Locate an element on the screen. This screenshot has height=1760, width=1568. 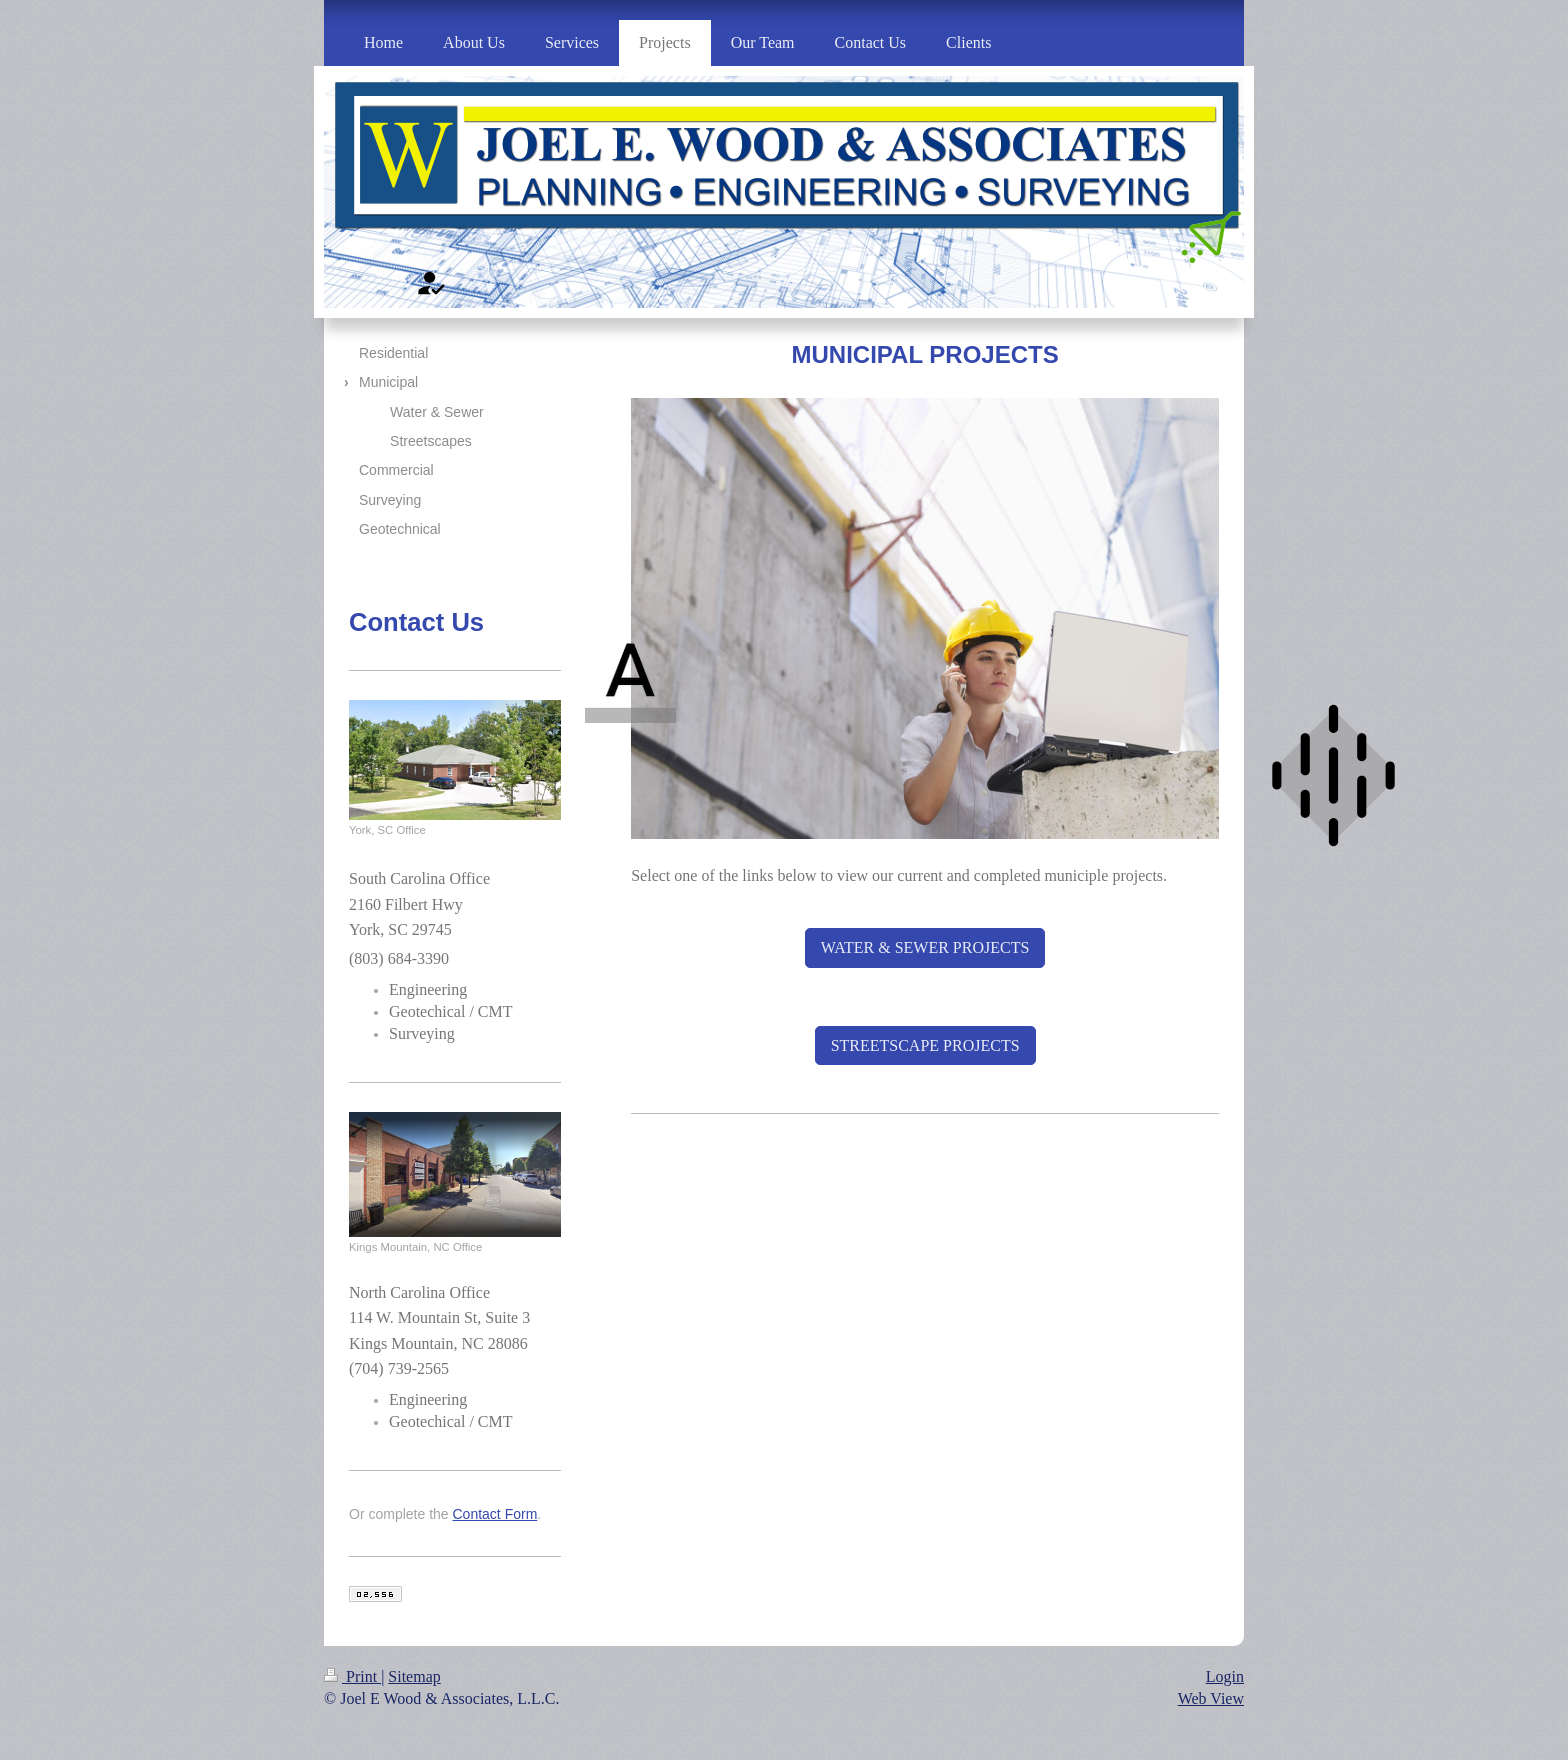
change text color is located at coordinates (630, 677).